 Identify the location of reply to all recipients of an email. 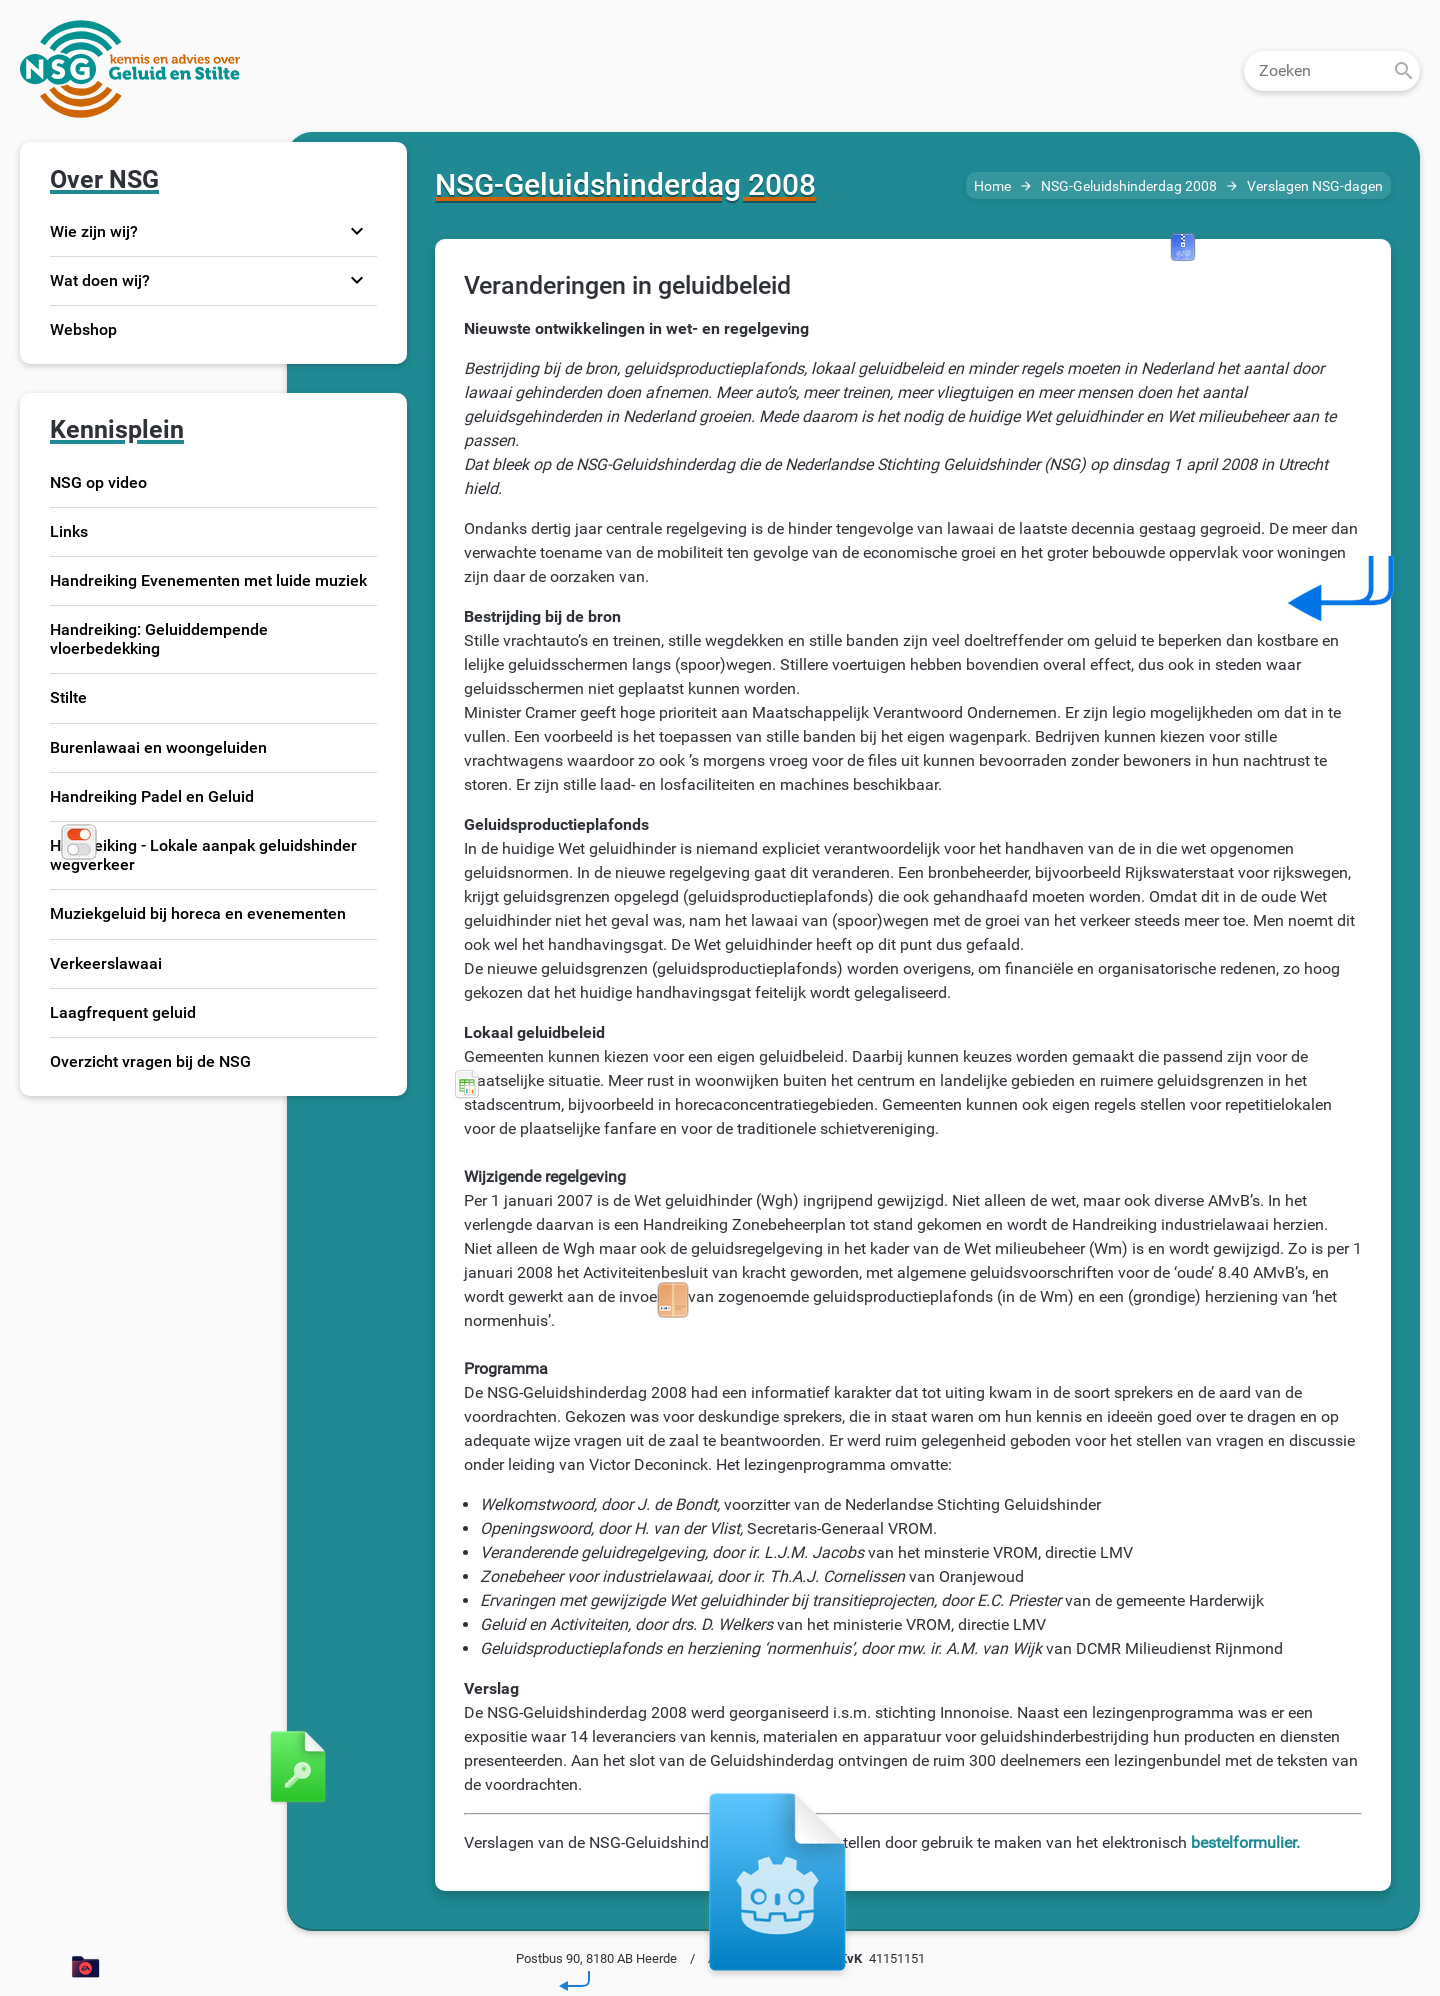
(1339, 588).